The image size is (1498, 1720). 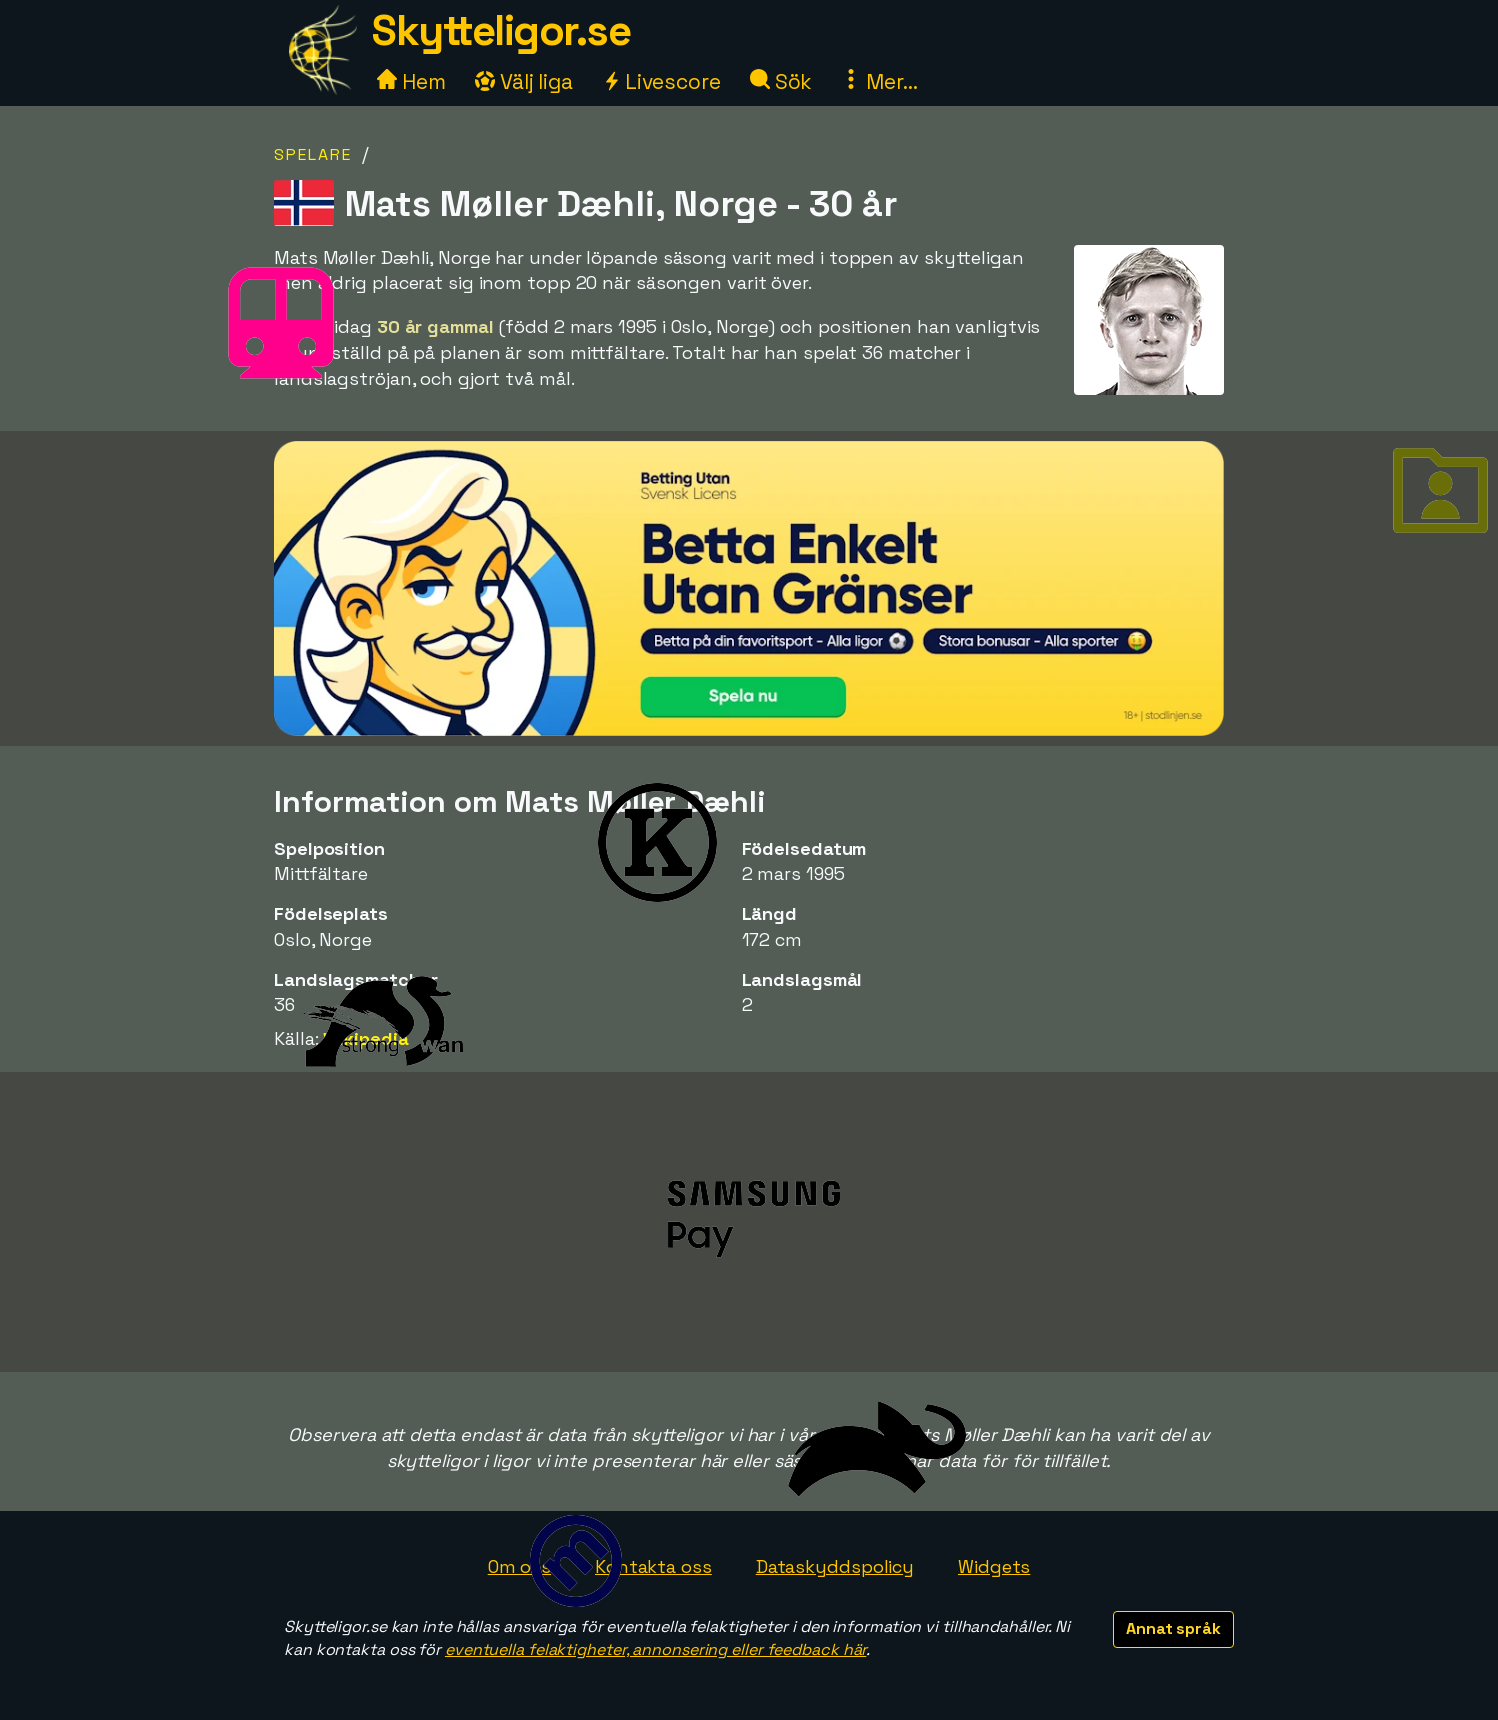 What do you see at coordinates (382, 1021) in the screenshot?
I see `strongSwan VPN client application` at bounding box center [382, 1021].